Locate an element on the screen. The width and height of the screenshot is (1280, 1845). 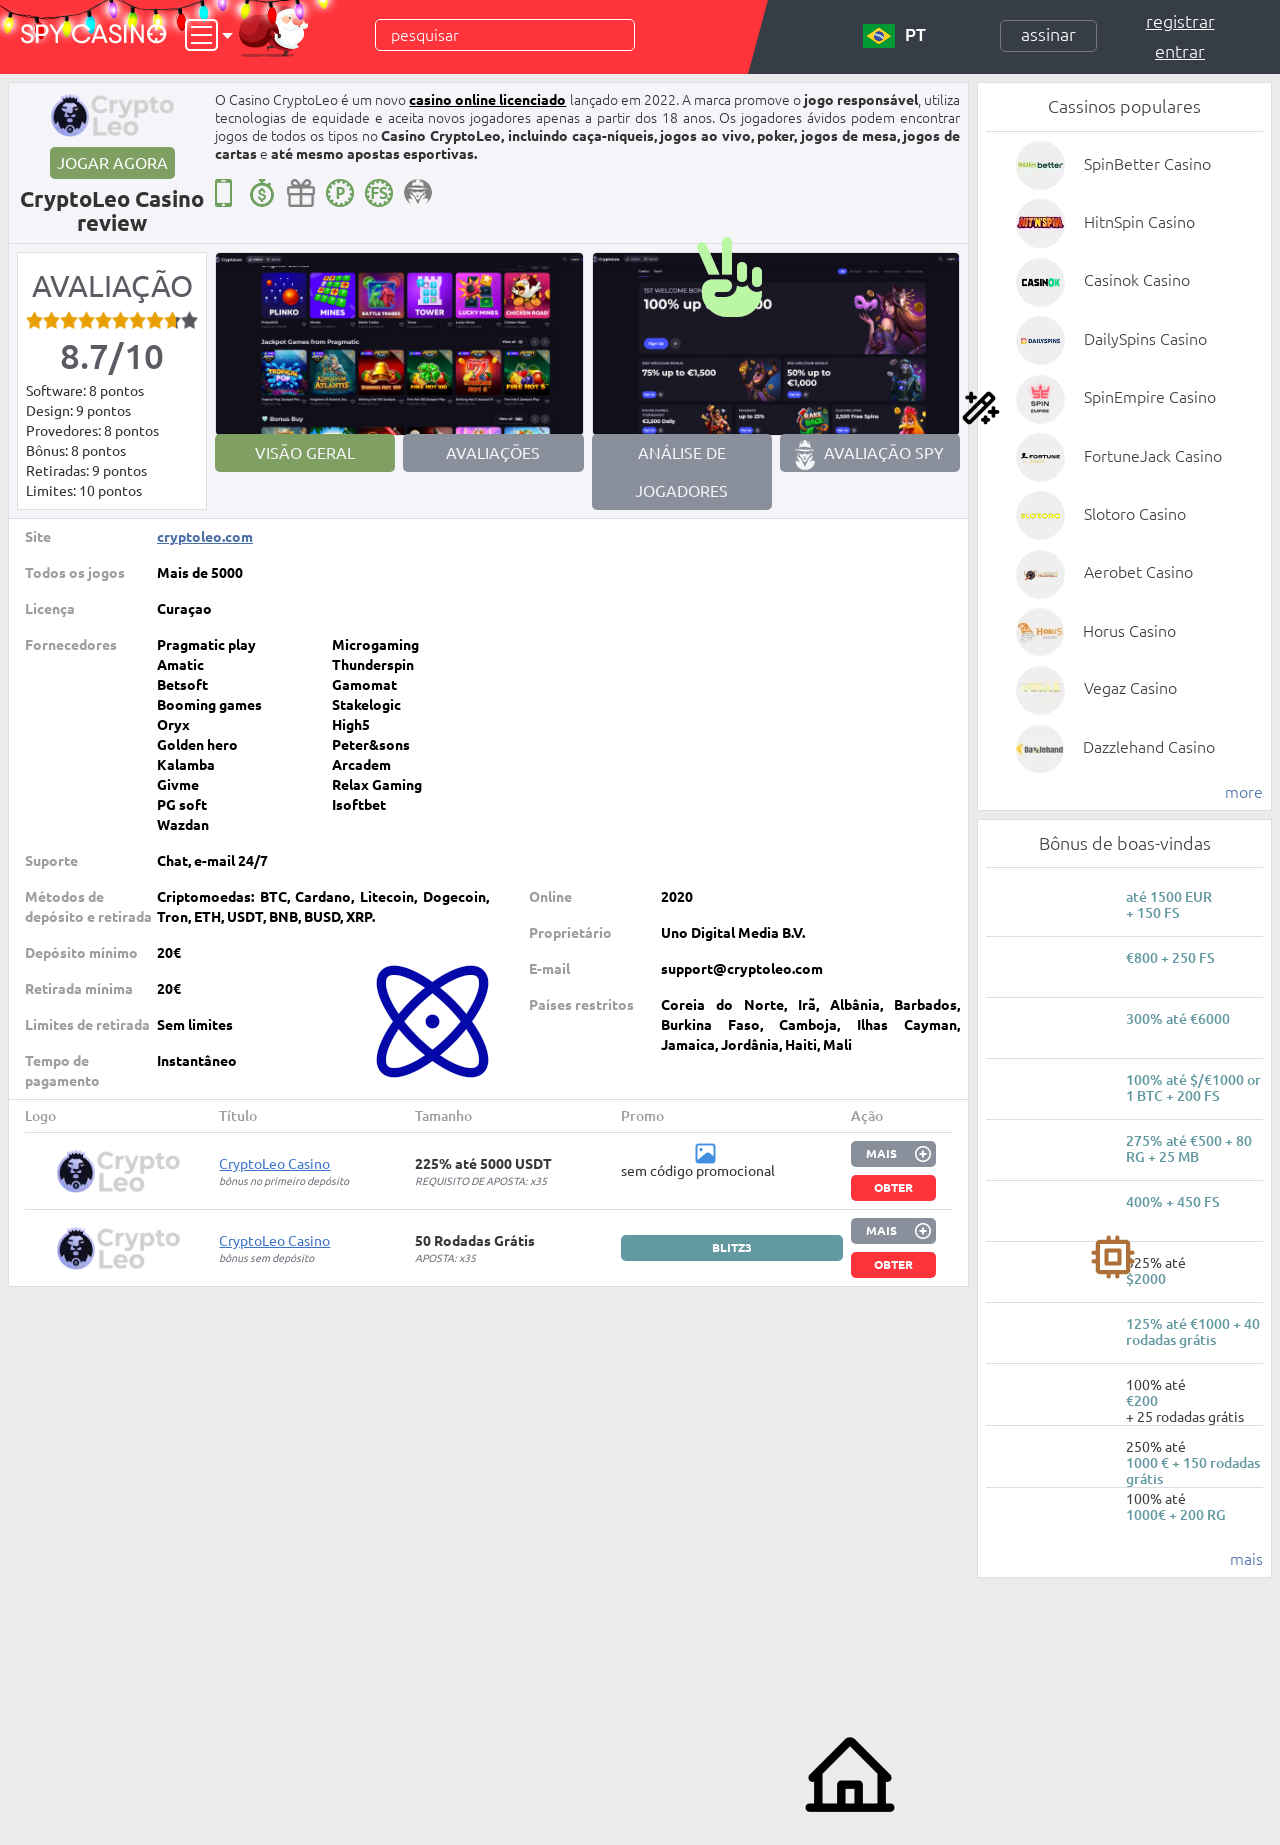
navigate to home screen is located at coordinates (850, 1776).